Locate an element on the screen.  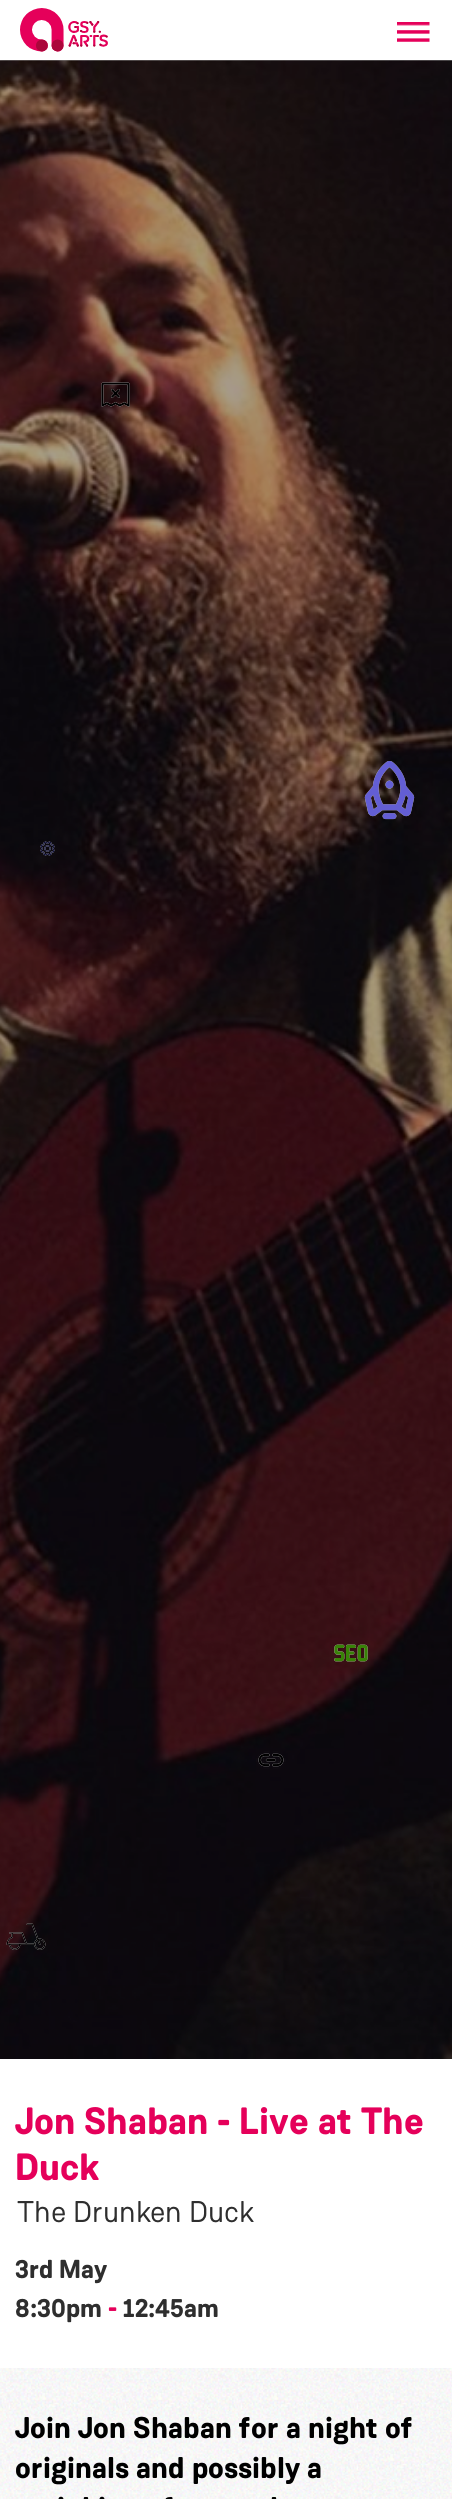
launch or deploy an application is located at coordinates (389, 791).